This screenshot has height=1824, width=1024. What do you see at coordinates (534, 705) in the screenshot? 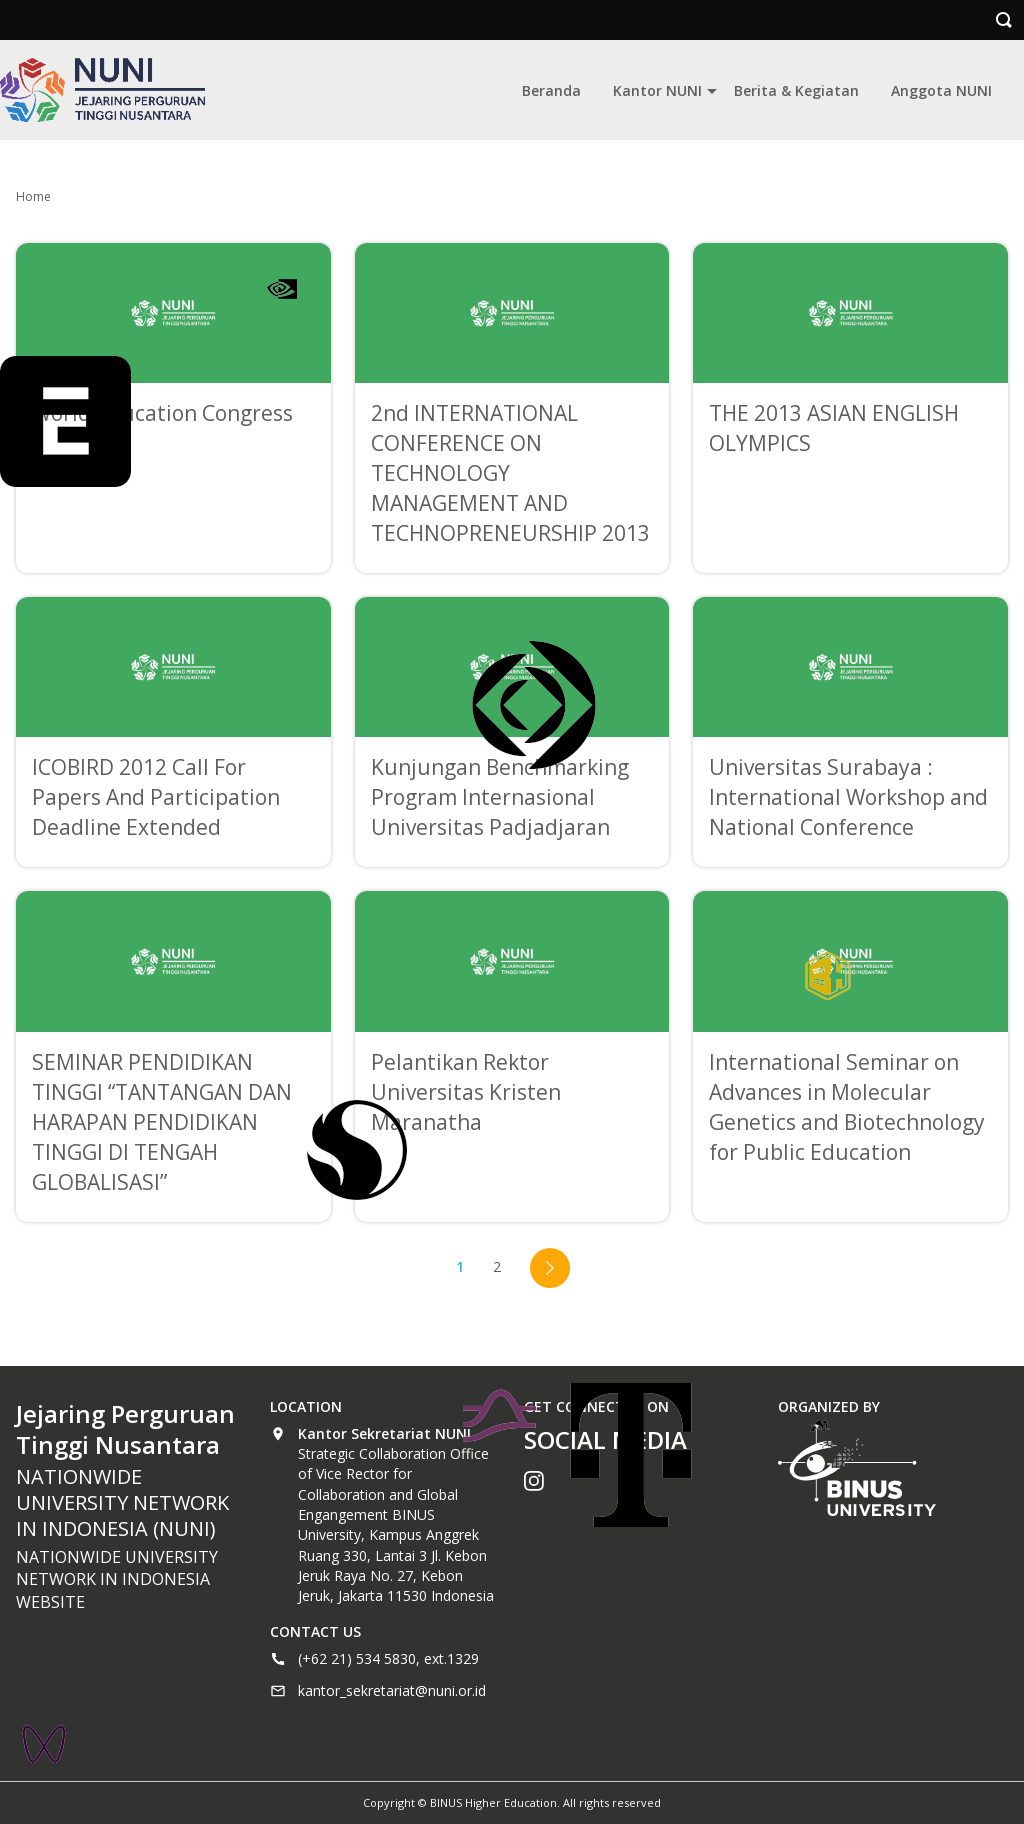
I see `claris app or service logo` at bounding box center [534, 705].